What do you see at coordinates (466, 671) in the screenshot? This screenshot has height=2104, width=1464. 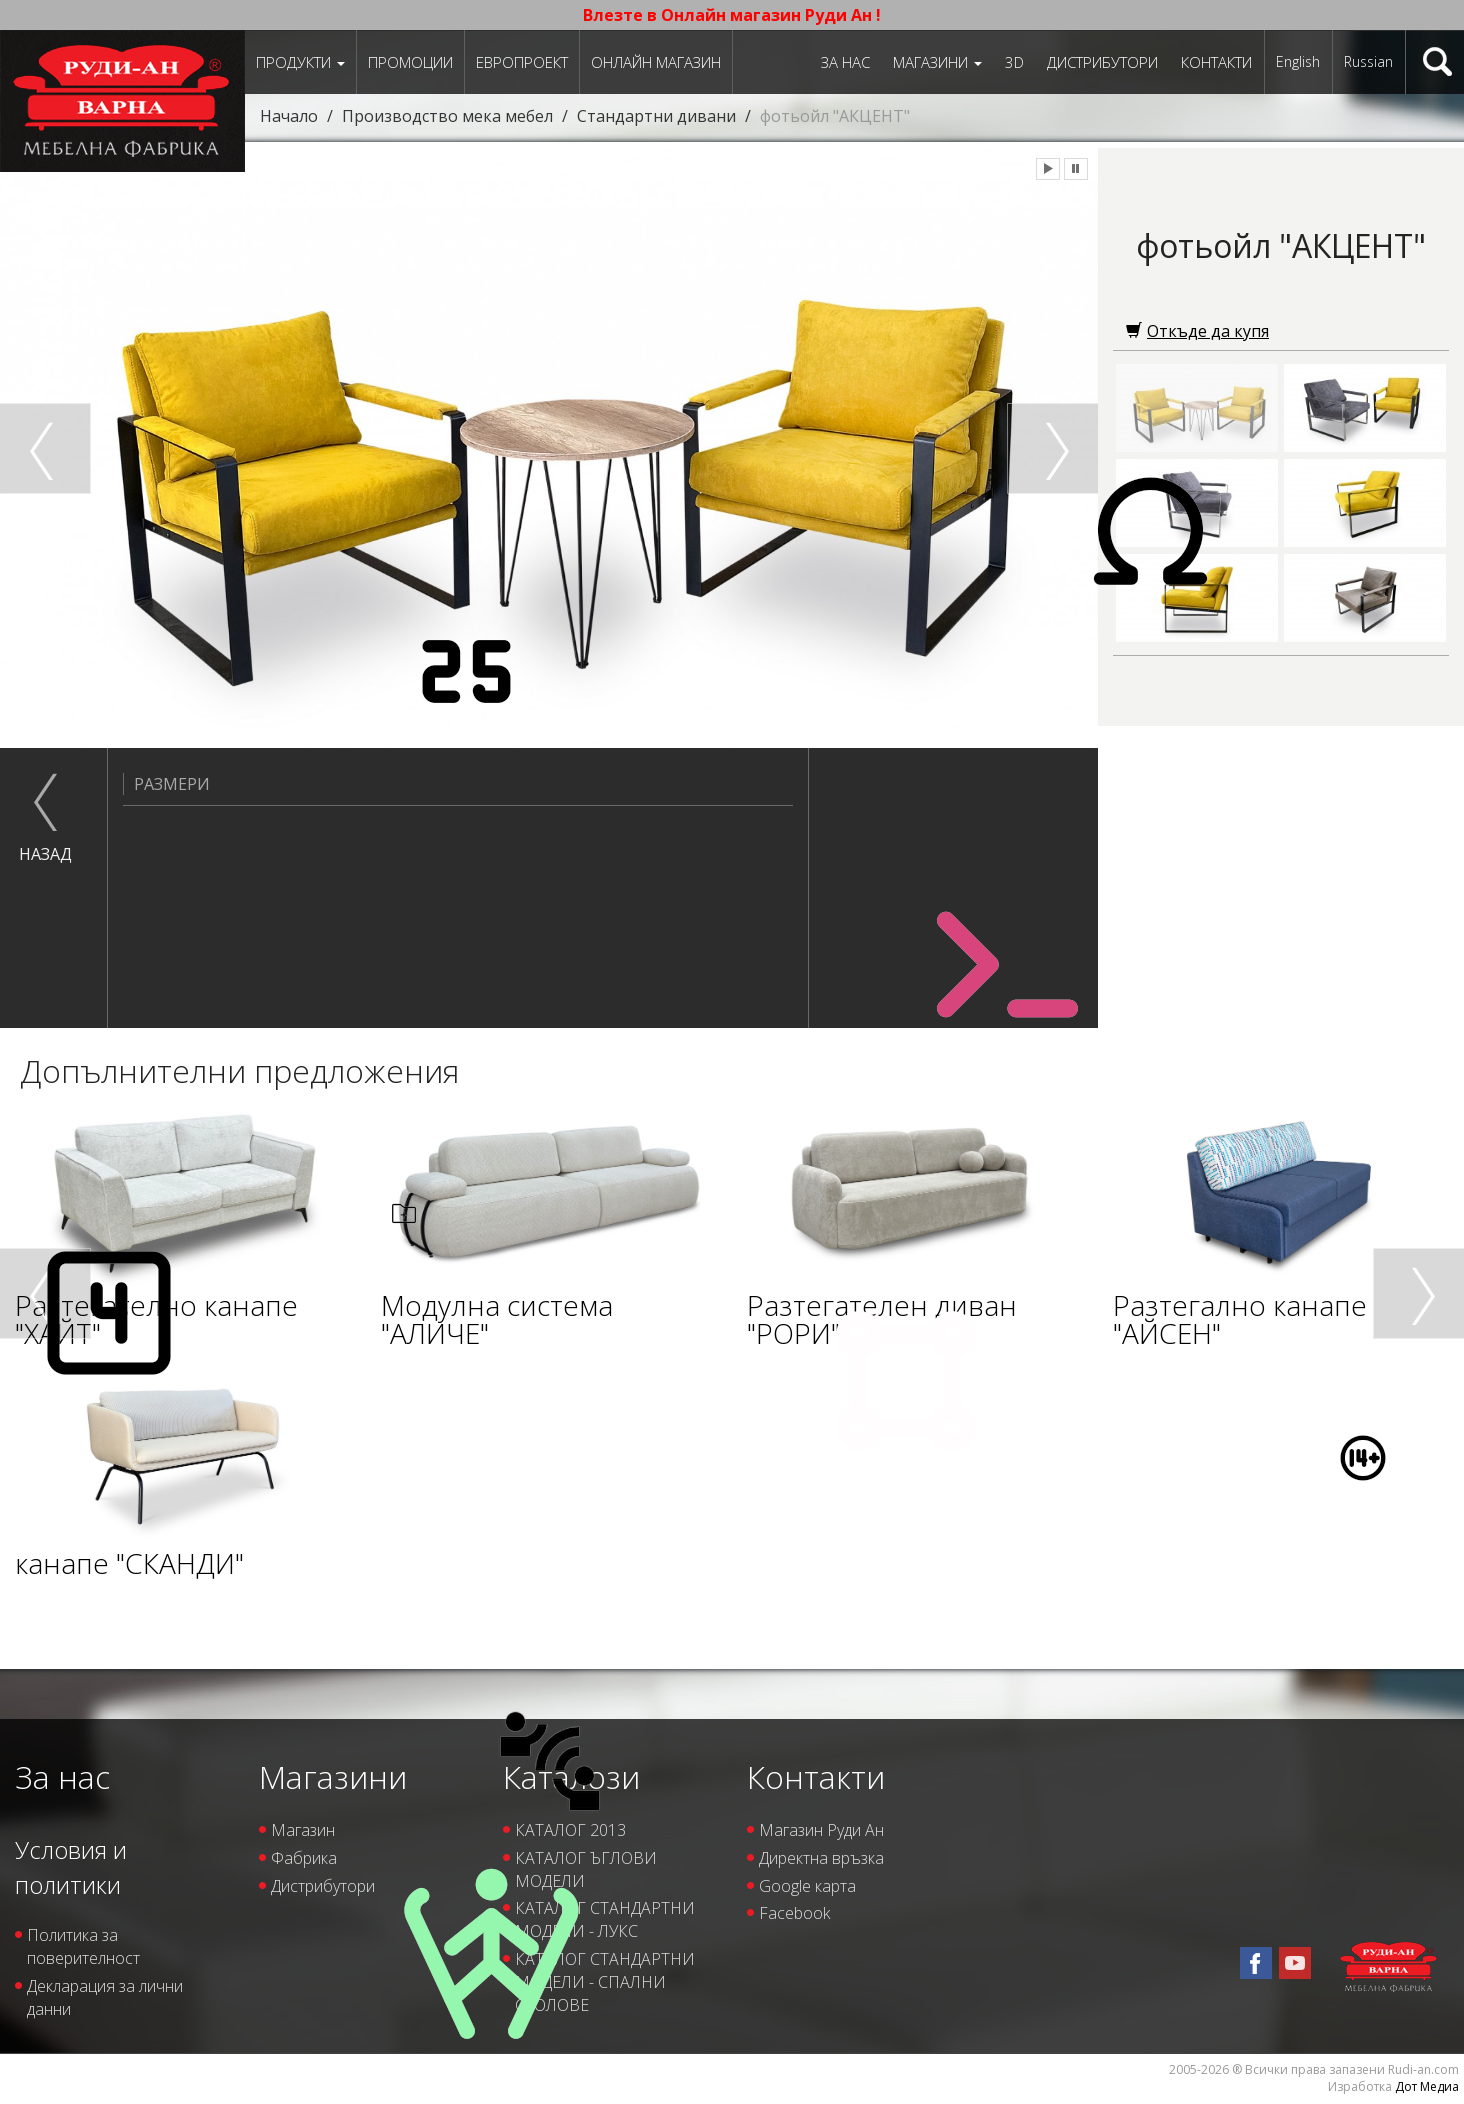 I see `indicates 25 items or notifications` at bounding box center [466, 671].